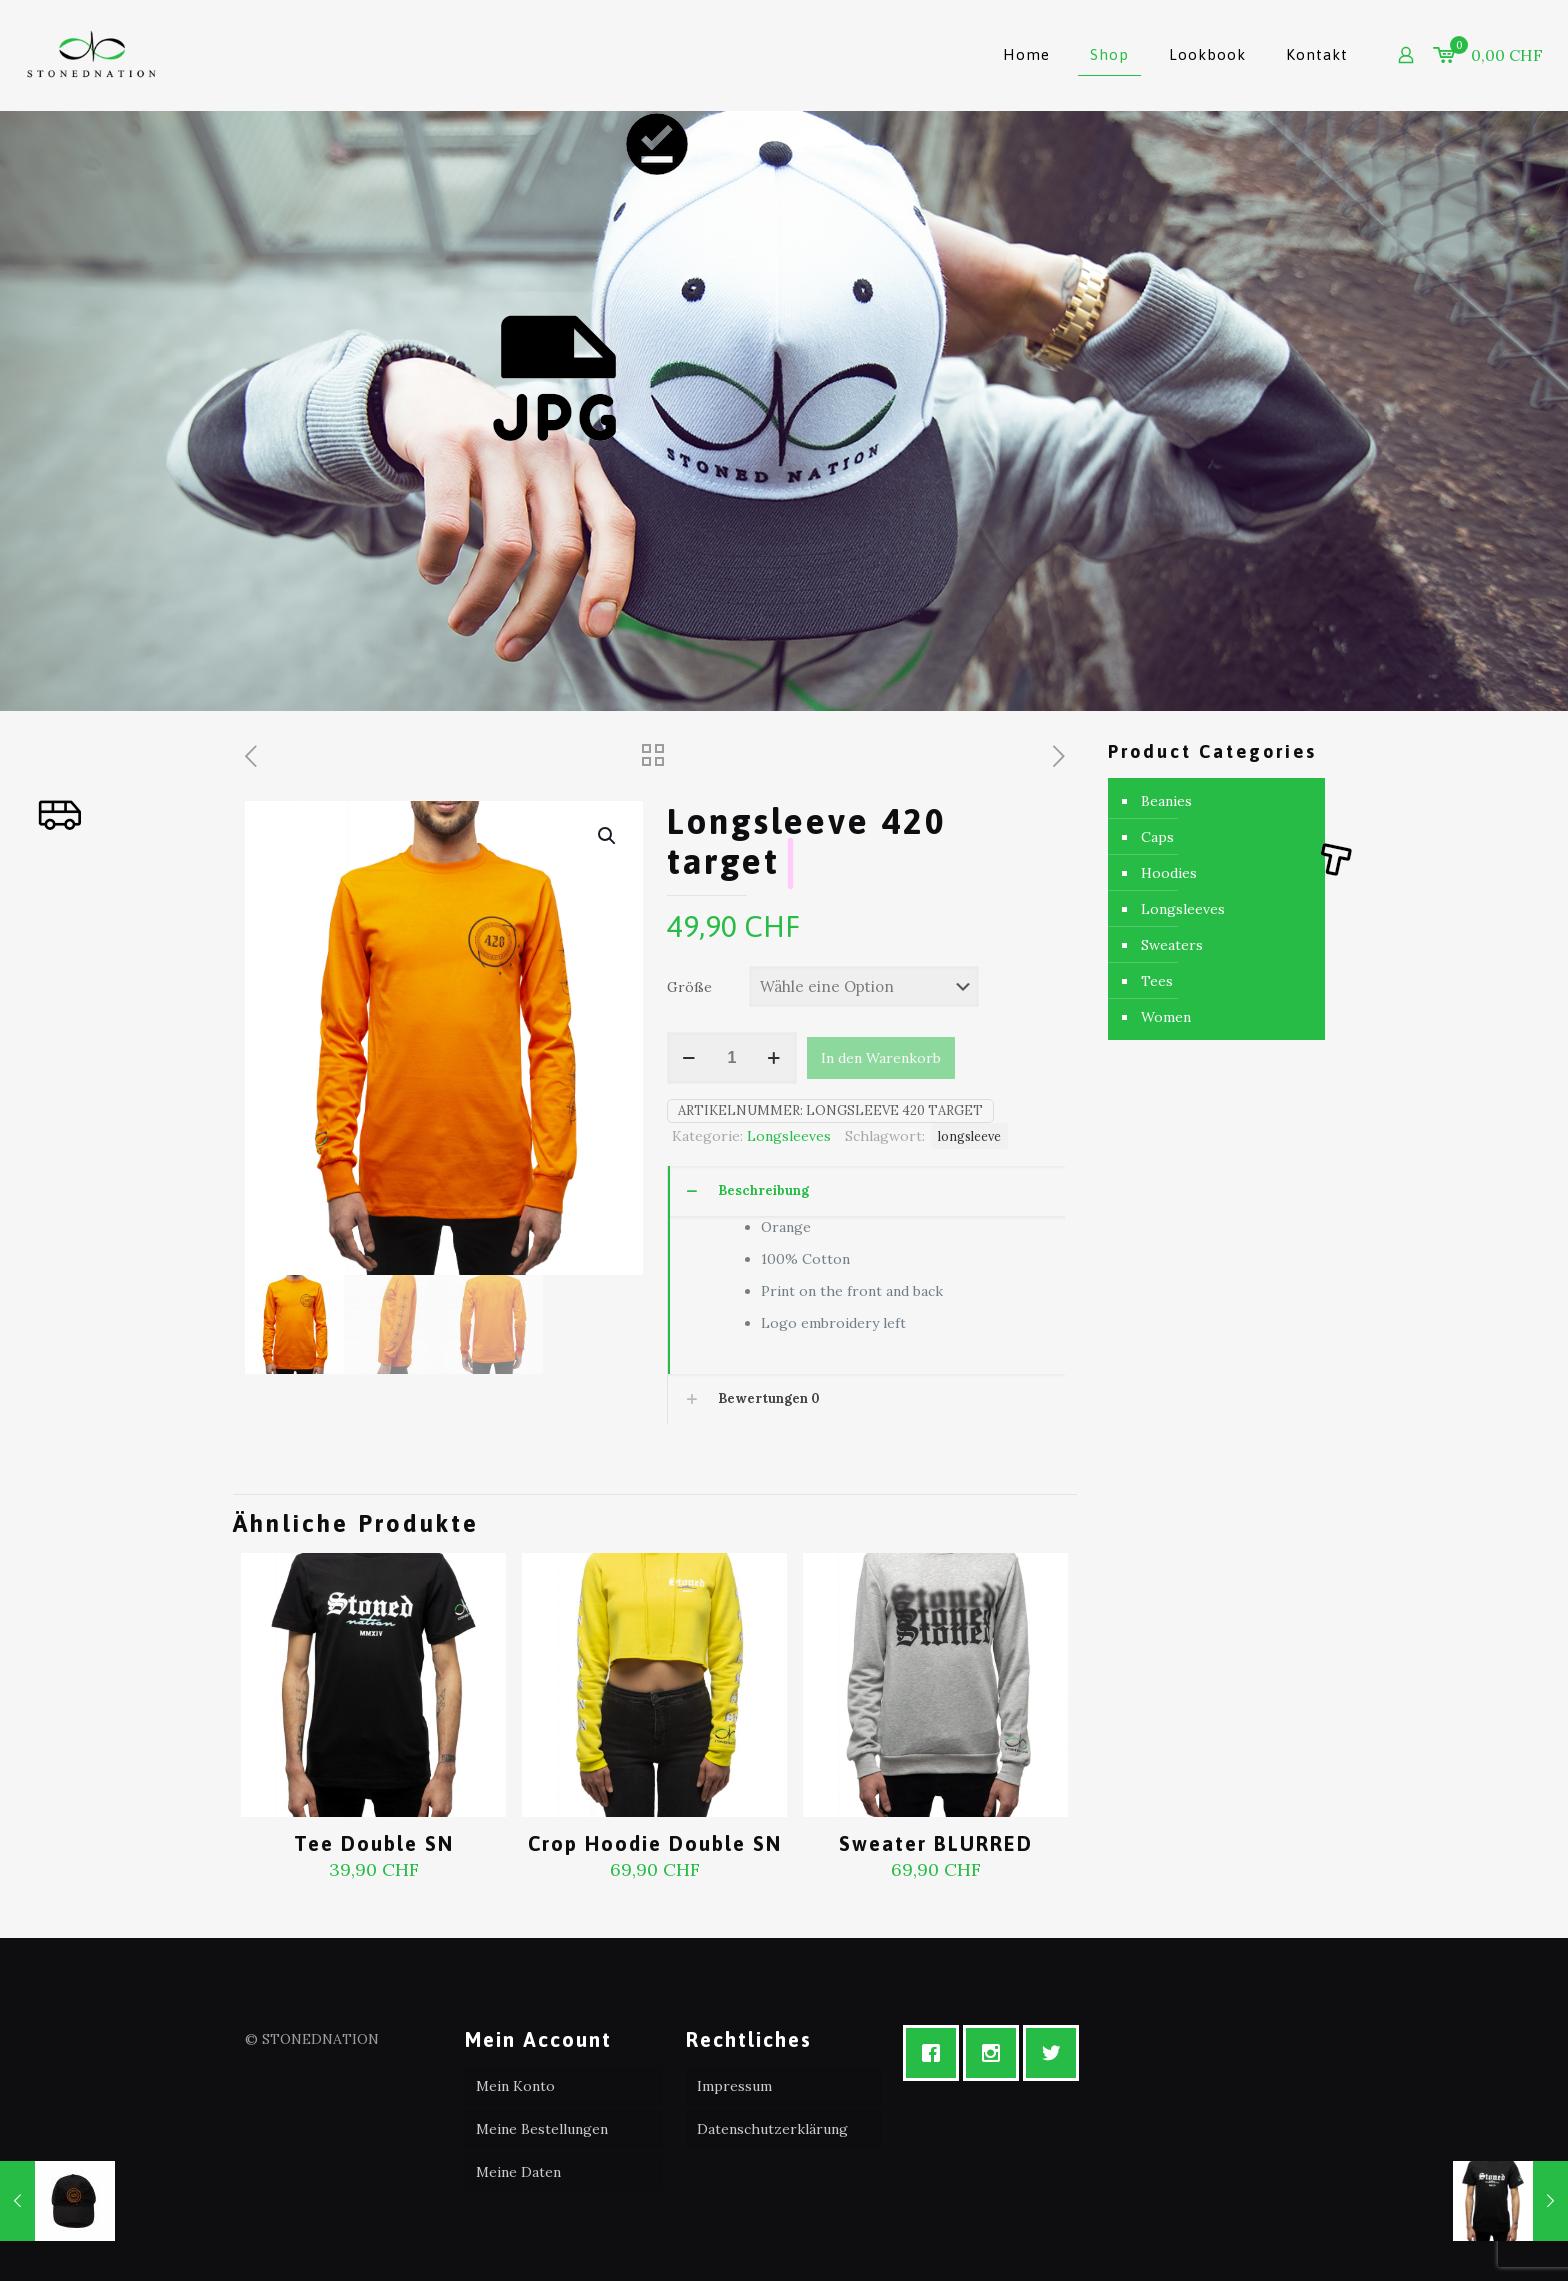  Describe the element at coordinates (58, 814) in the screenshot. I see `track delivery or shipping status` at that location.